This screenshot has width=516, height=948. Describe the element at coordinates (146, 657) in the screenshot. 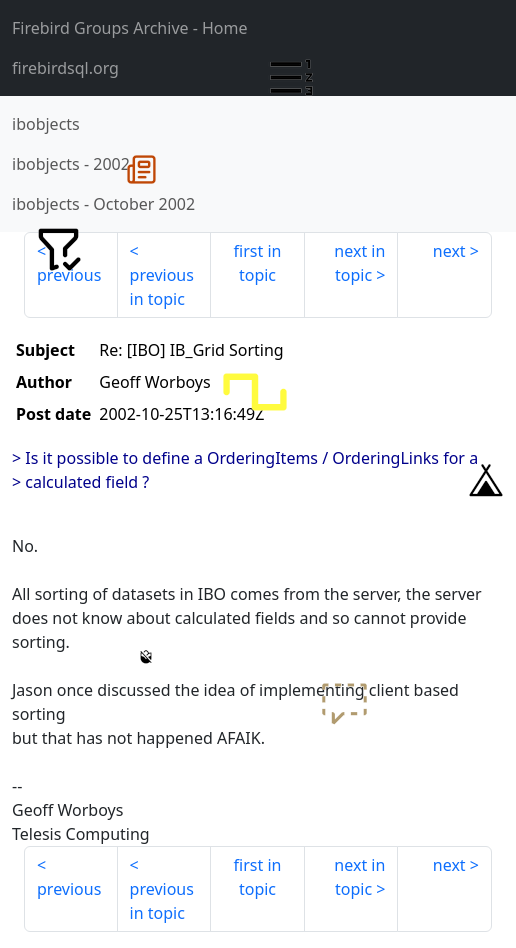

I see `indicates grain-free or no grains` at that location.